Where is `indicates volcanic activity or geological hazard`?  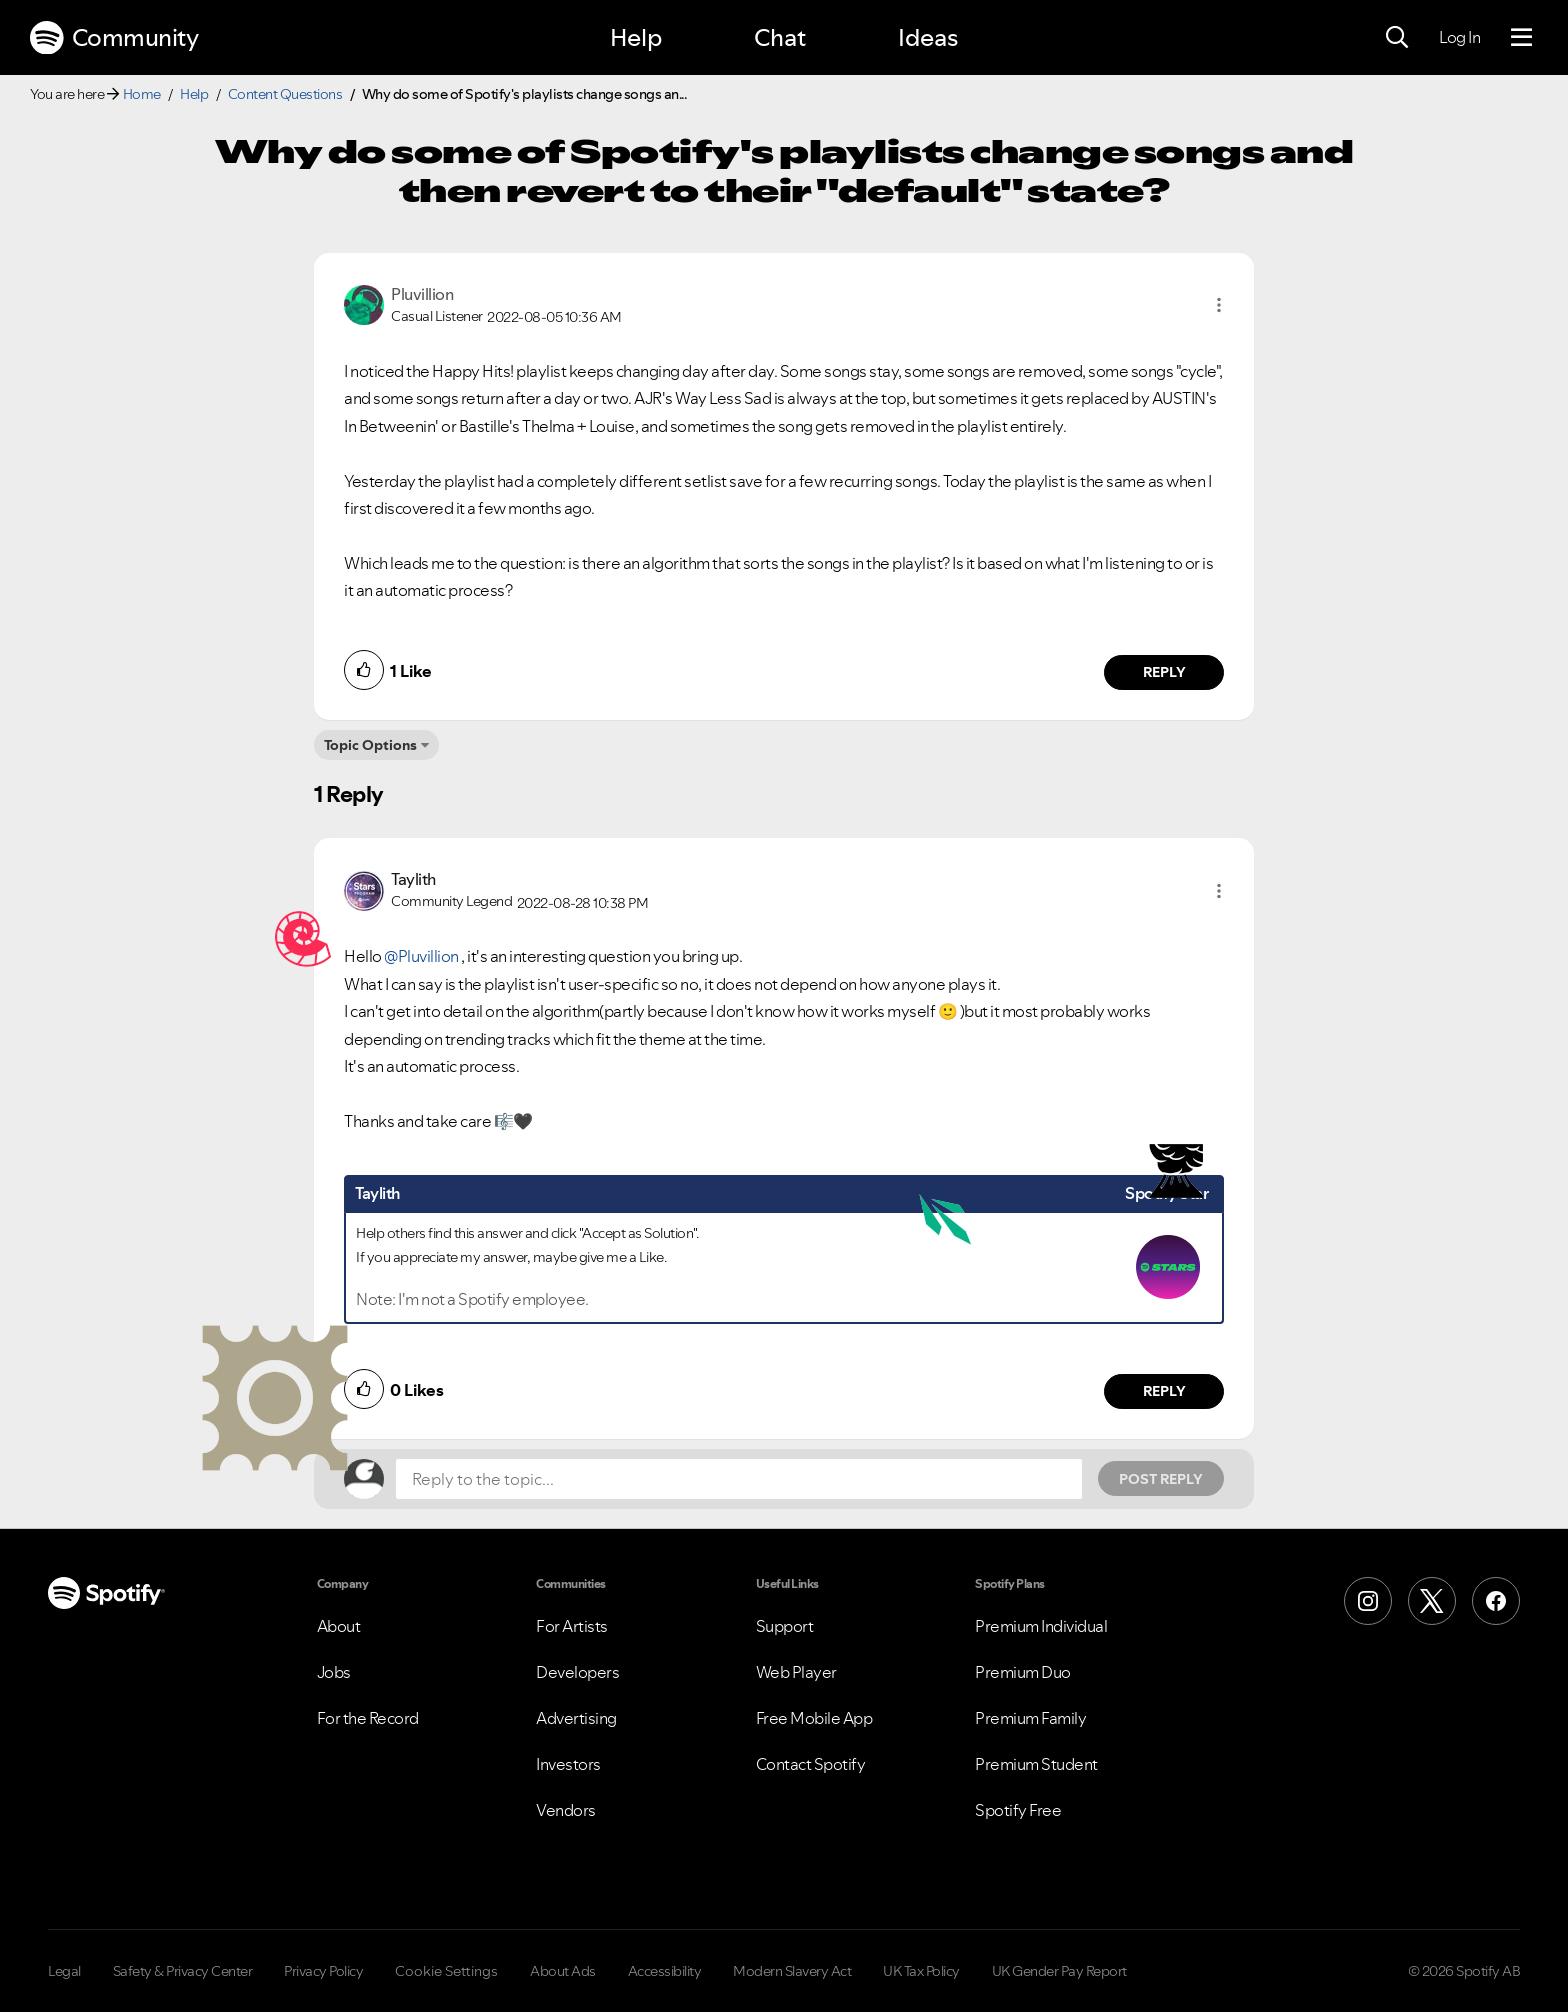
indicates volcanic activity or geological hazard is located at coordinates (1176, 1171).